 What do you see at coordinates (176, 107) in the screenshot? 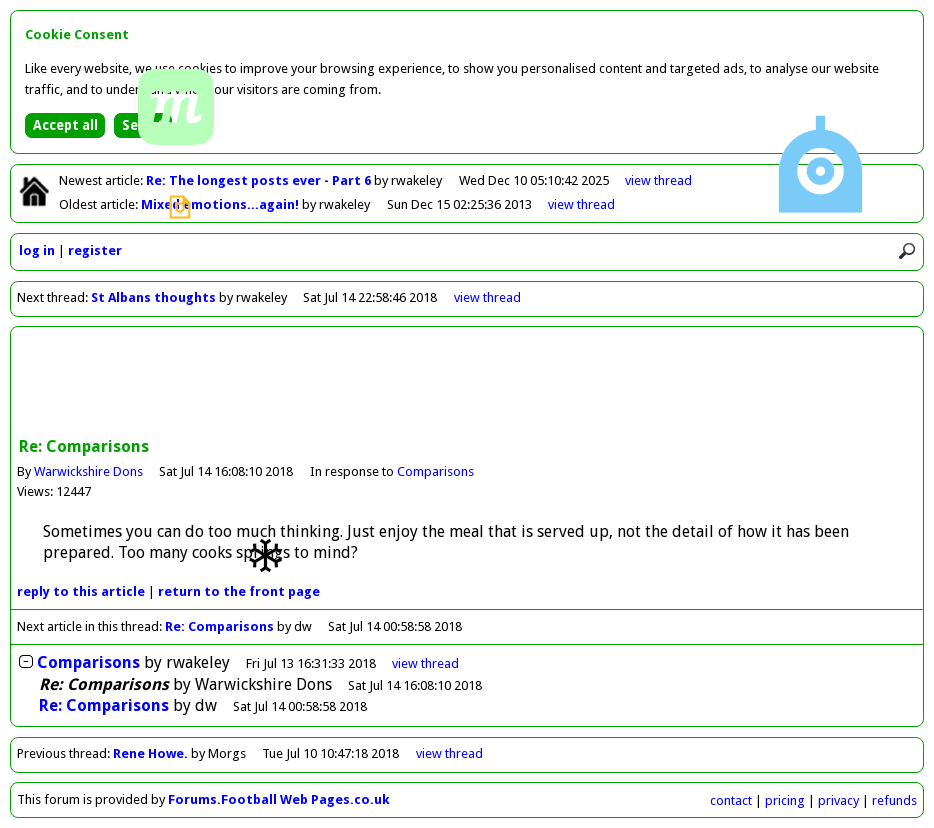
I see `open moqups wireframing and prototyping tool` at bounding box center [176, 107].